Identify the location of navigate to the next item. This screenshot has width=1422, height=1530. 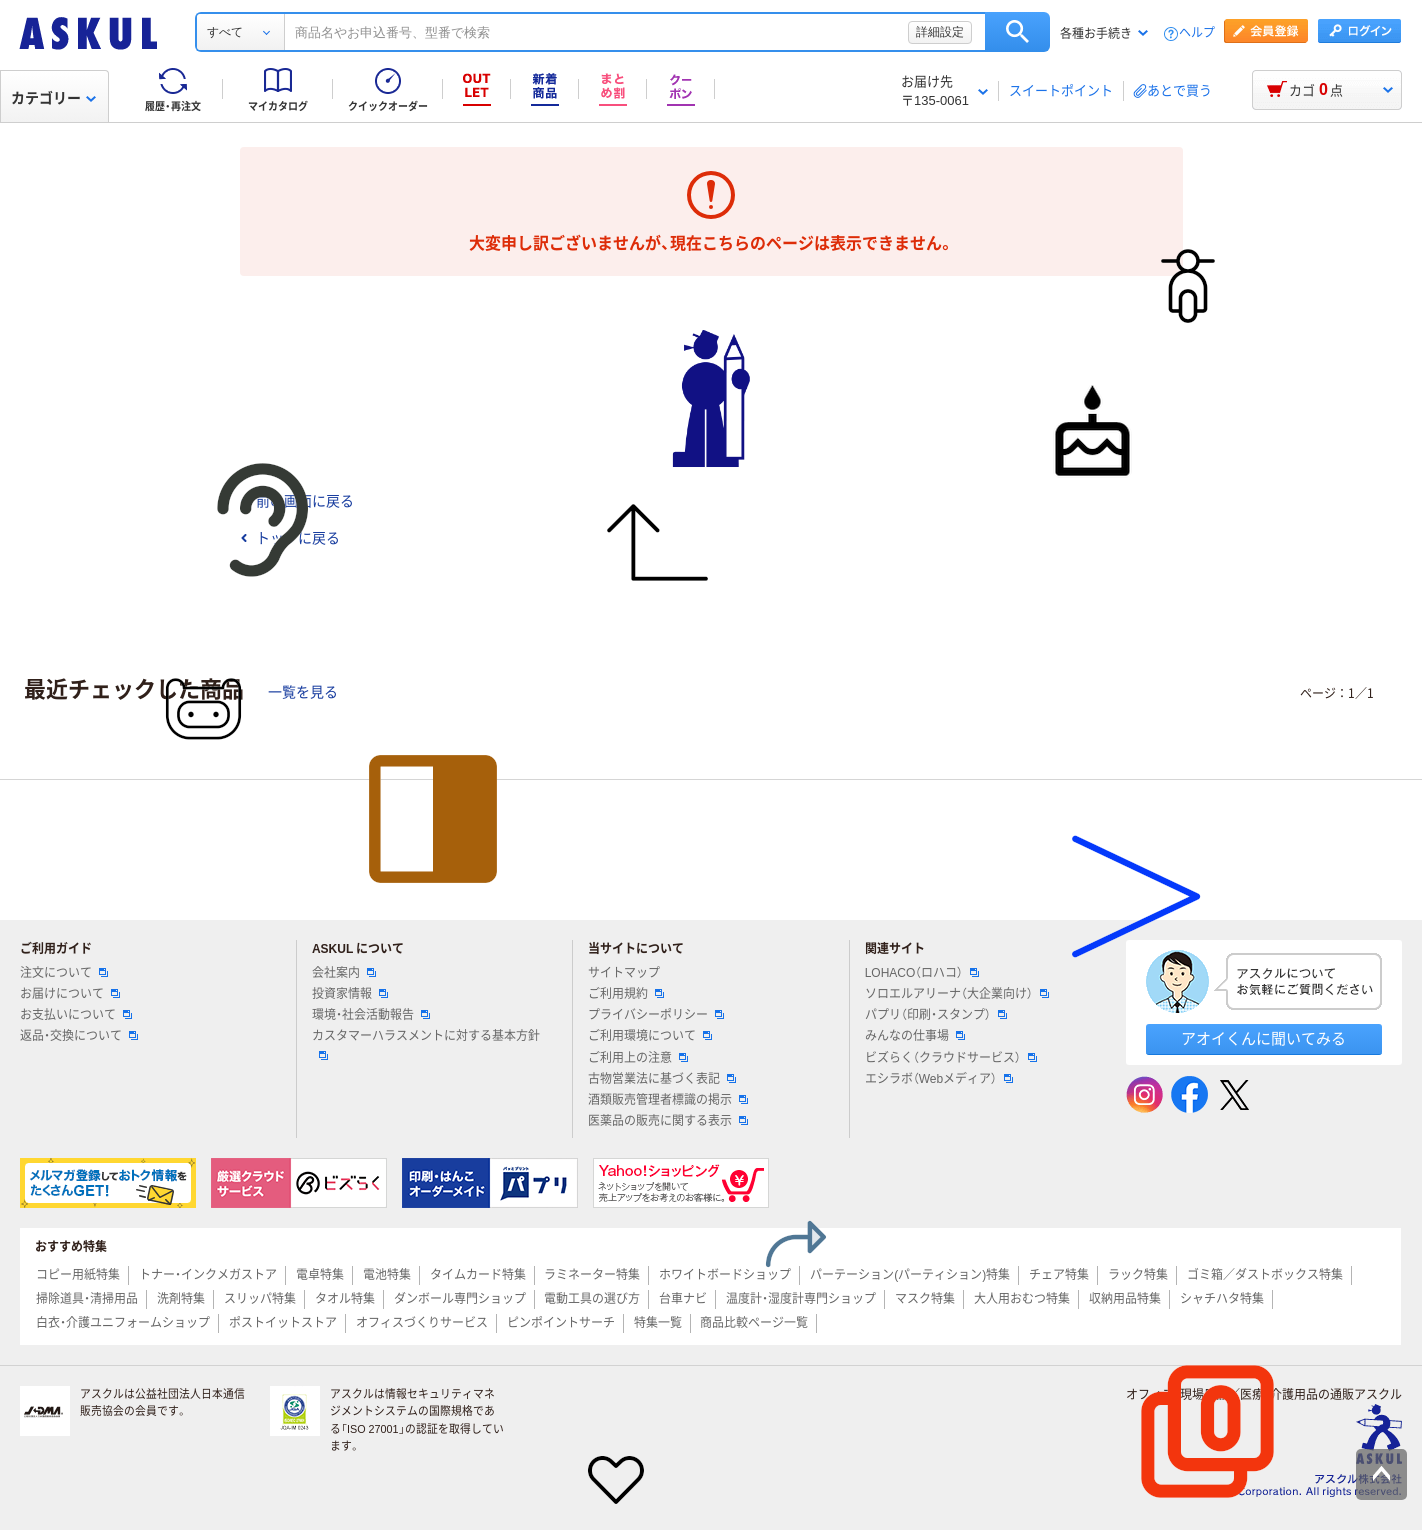
(1126, 896).